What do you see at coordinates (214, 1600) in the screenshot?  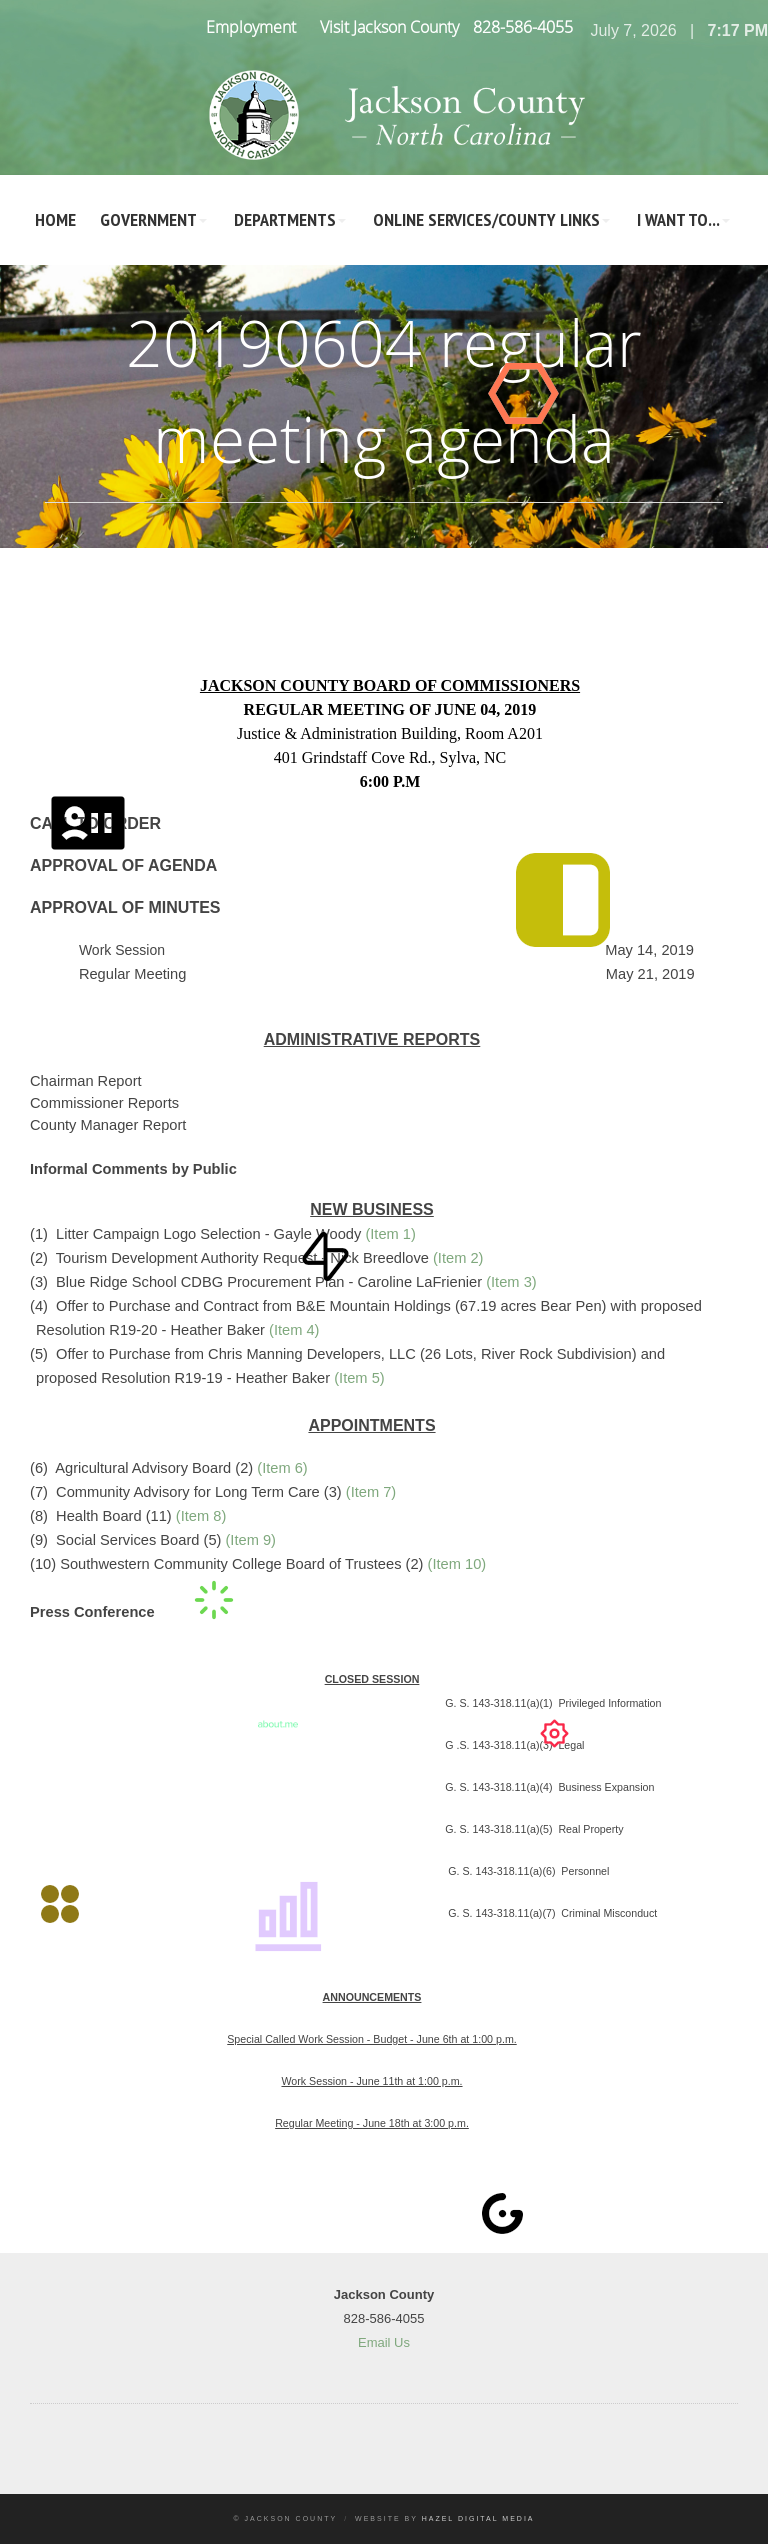 I see `indicates content is loading` at bounding box center [214, 1600].